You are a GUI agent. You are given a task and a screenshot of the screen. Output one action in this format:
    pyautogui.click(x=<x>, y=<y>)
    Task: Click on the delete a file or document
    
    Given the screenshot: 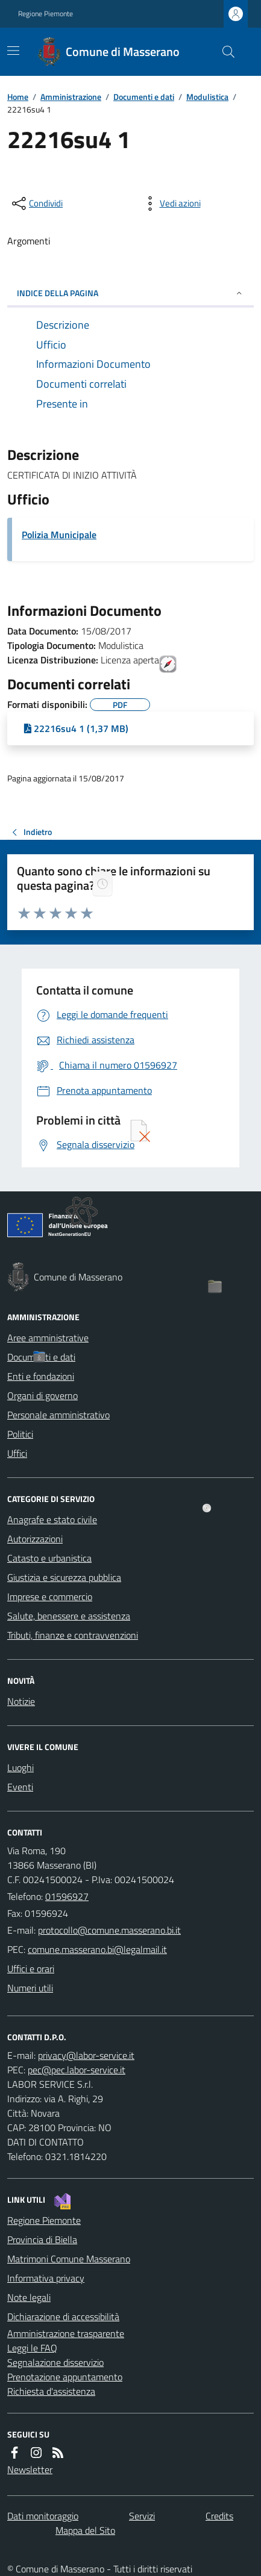 What is the action you would take?
    pyautogui.click(x=139, y=1131)
    